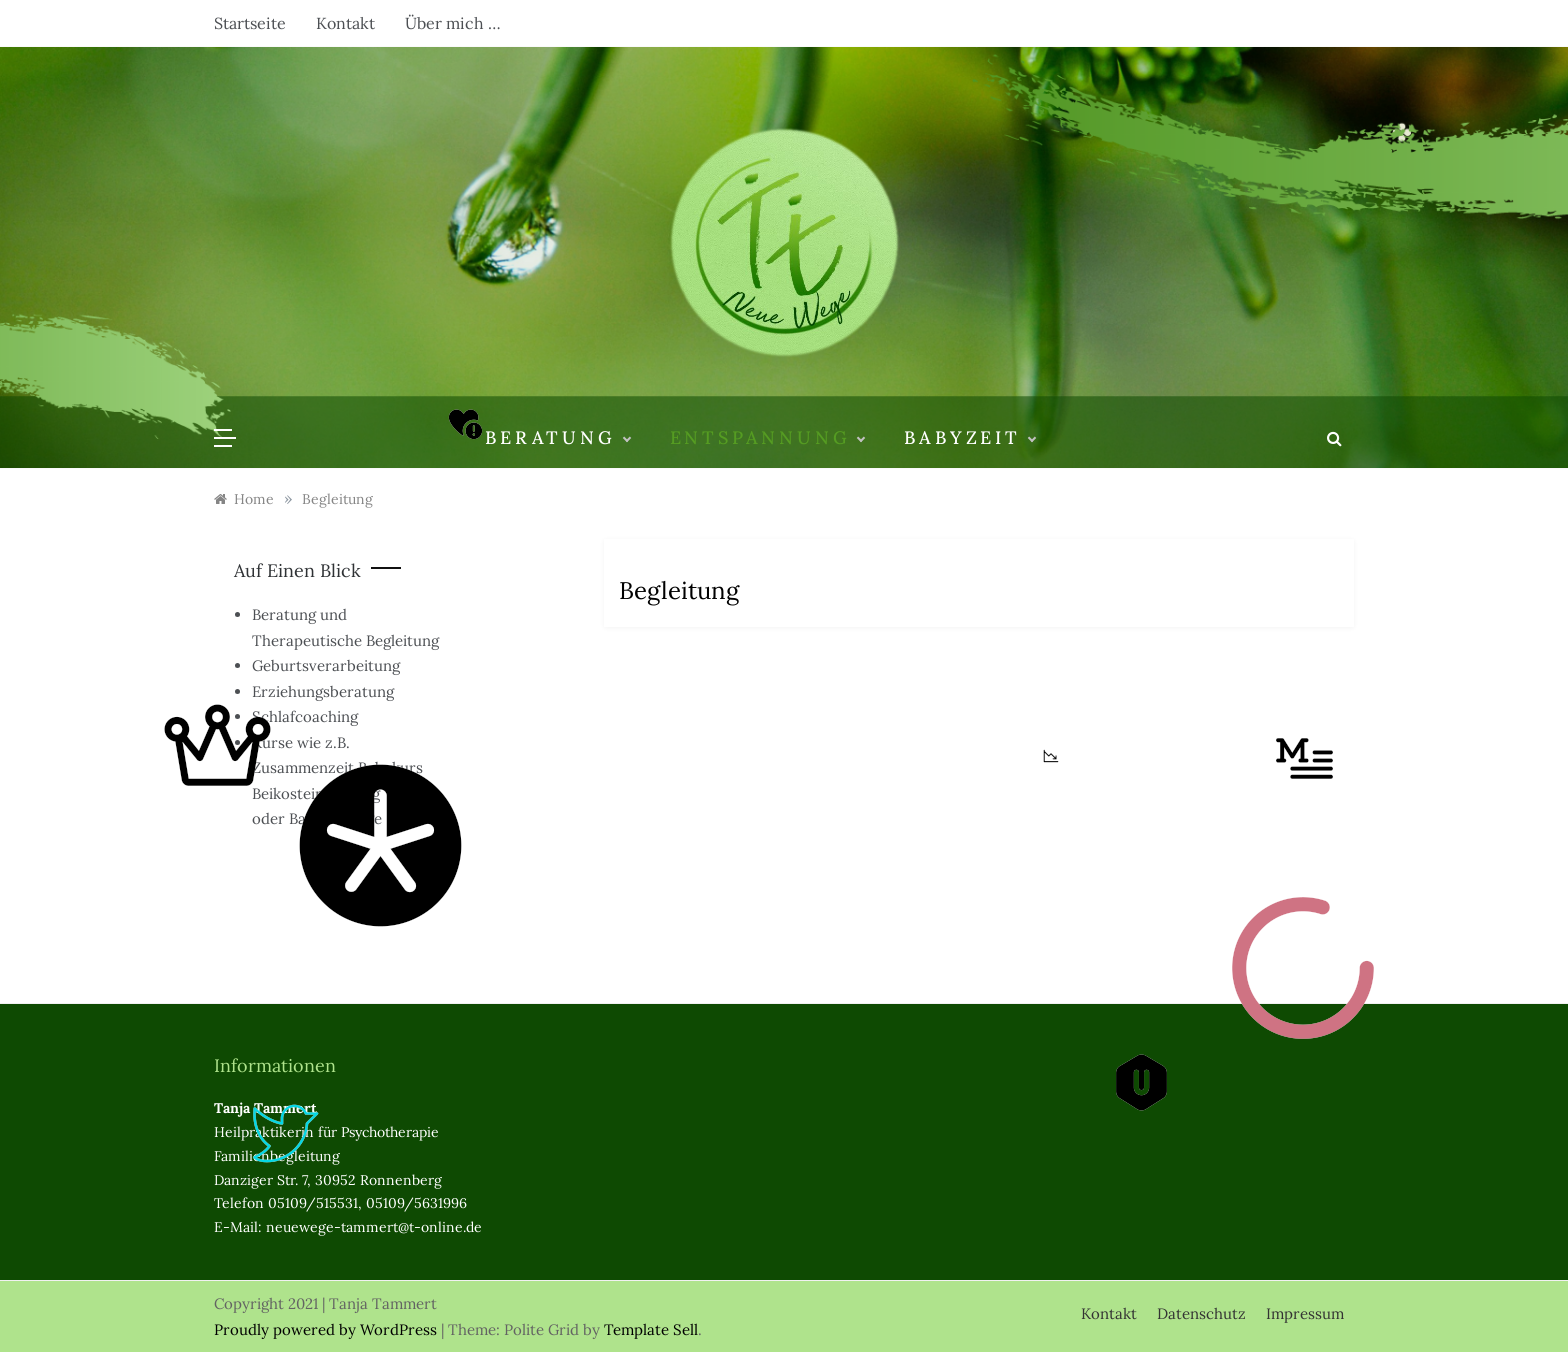  What do you see at coordinates (282, 1131) in the screenshot?
I see `share to twitter` at bounding box center [282, 1131].